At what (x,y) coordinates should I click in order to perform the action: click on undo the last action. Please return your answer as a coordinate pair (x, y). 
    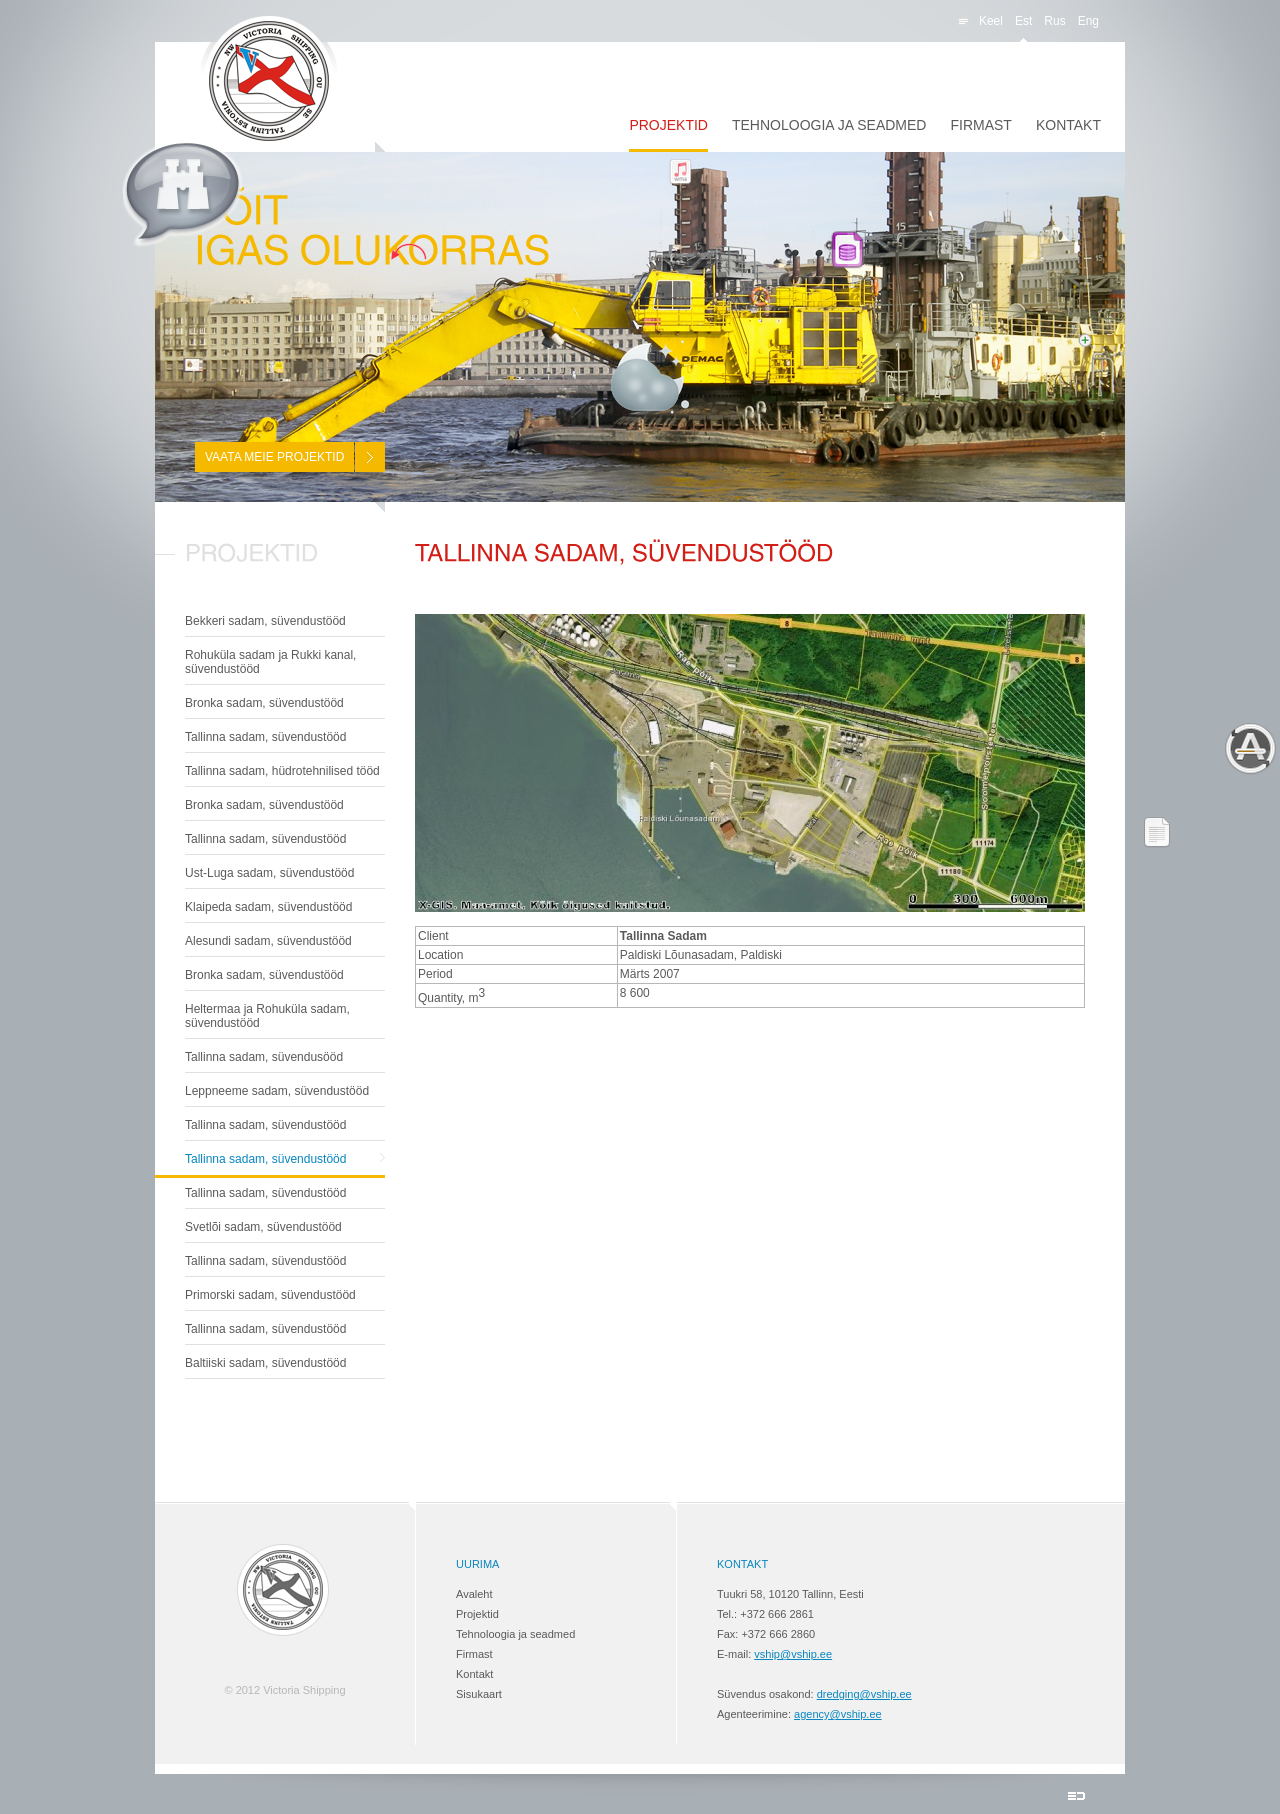
    Looking at the image, I should click on (408, 251).